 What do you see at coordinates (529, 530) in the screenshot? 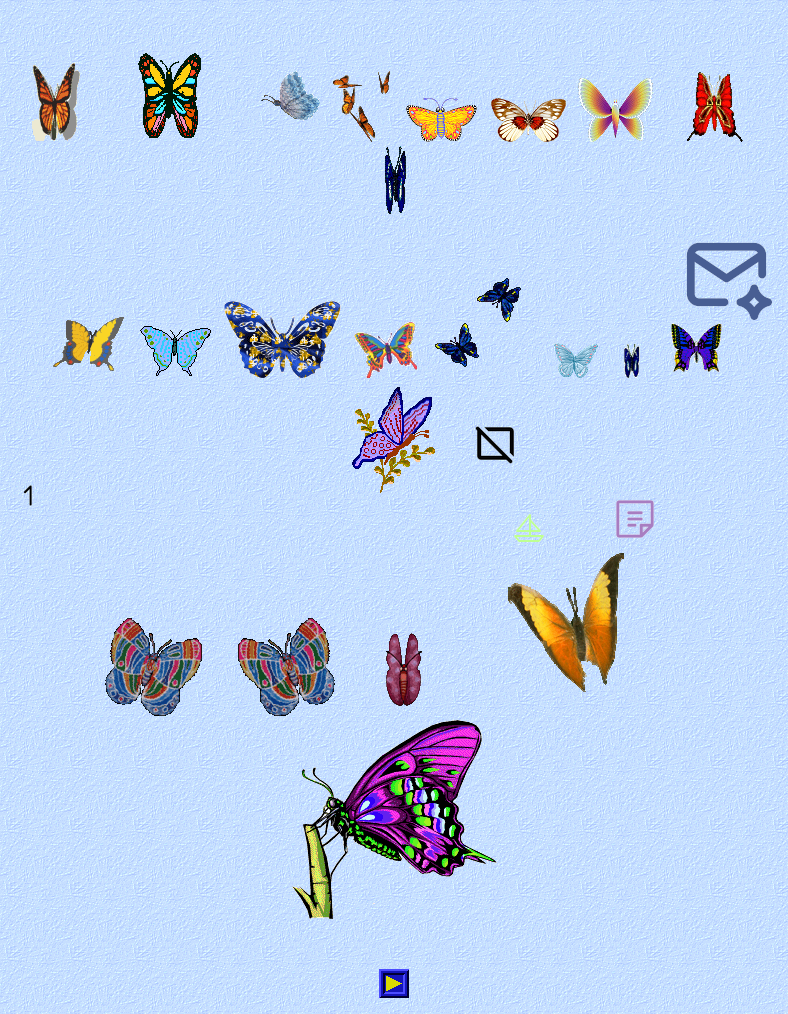
I see `access sailing or boating activities` at bounding box center [529, 530].